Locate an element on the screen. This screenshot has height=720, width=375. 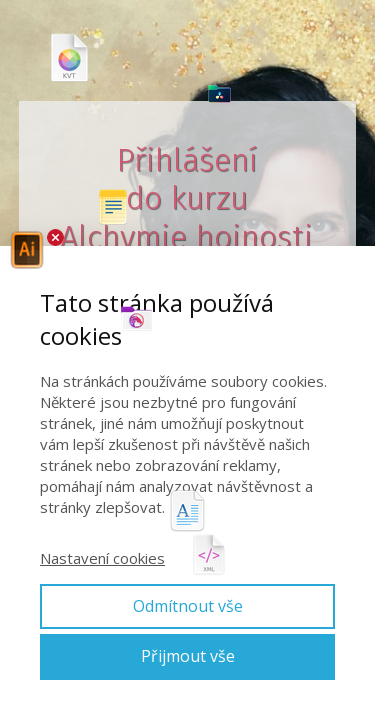
close the current dialog or modal is located at coordinates (55, 237).